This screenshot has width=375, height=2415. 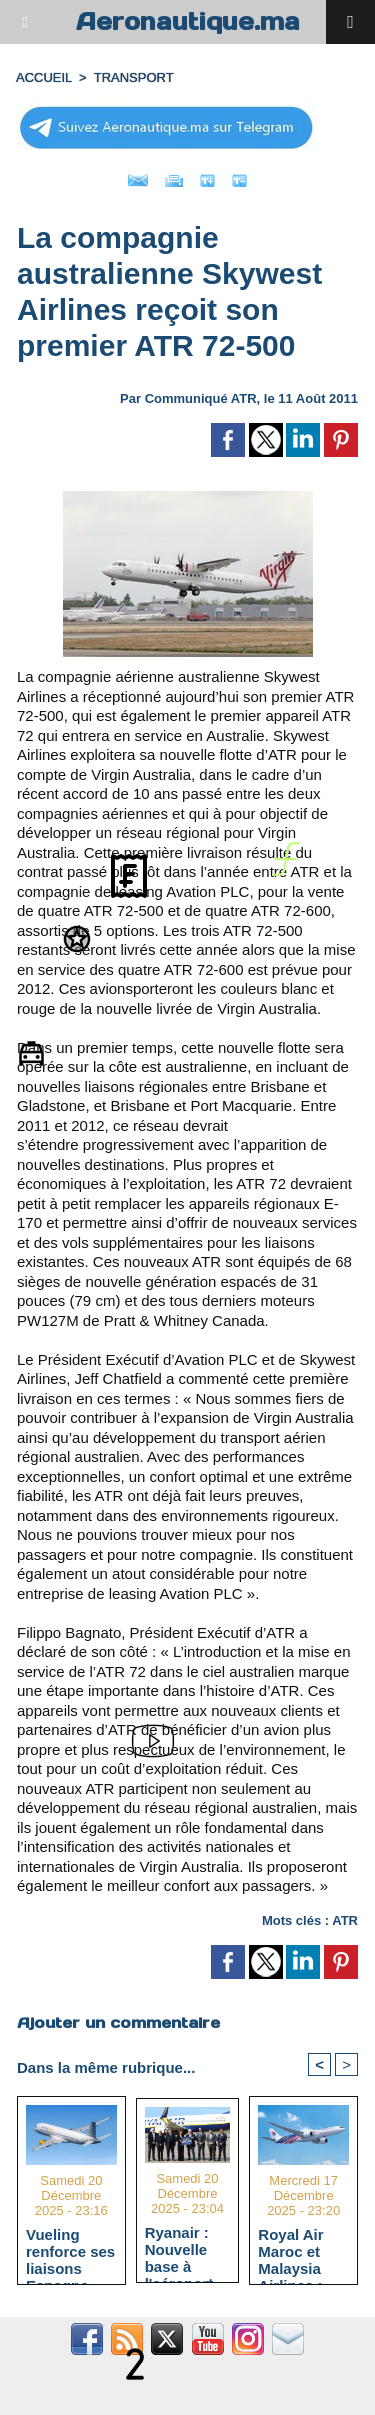 I want to click on request a taxi or rideshare, so click(x=31, y=1053).